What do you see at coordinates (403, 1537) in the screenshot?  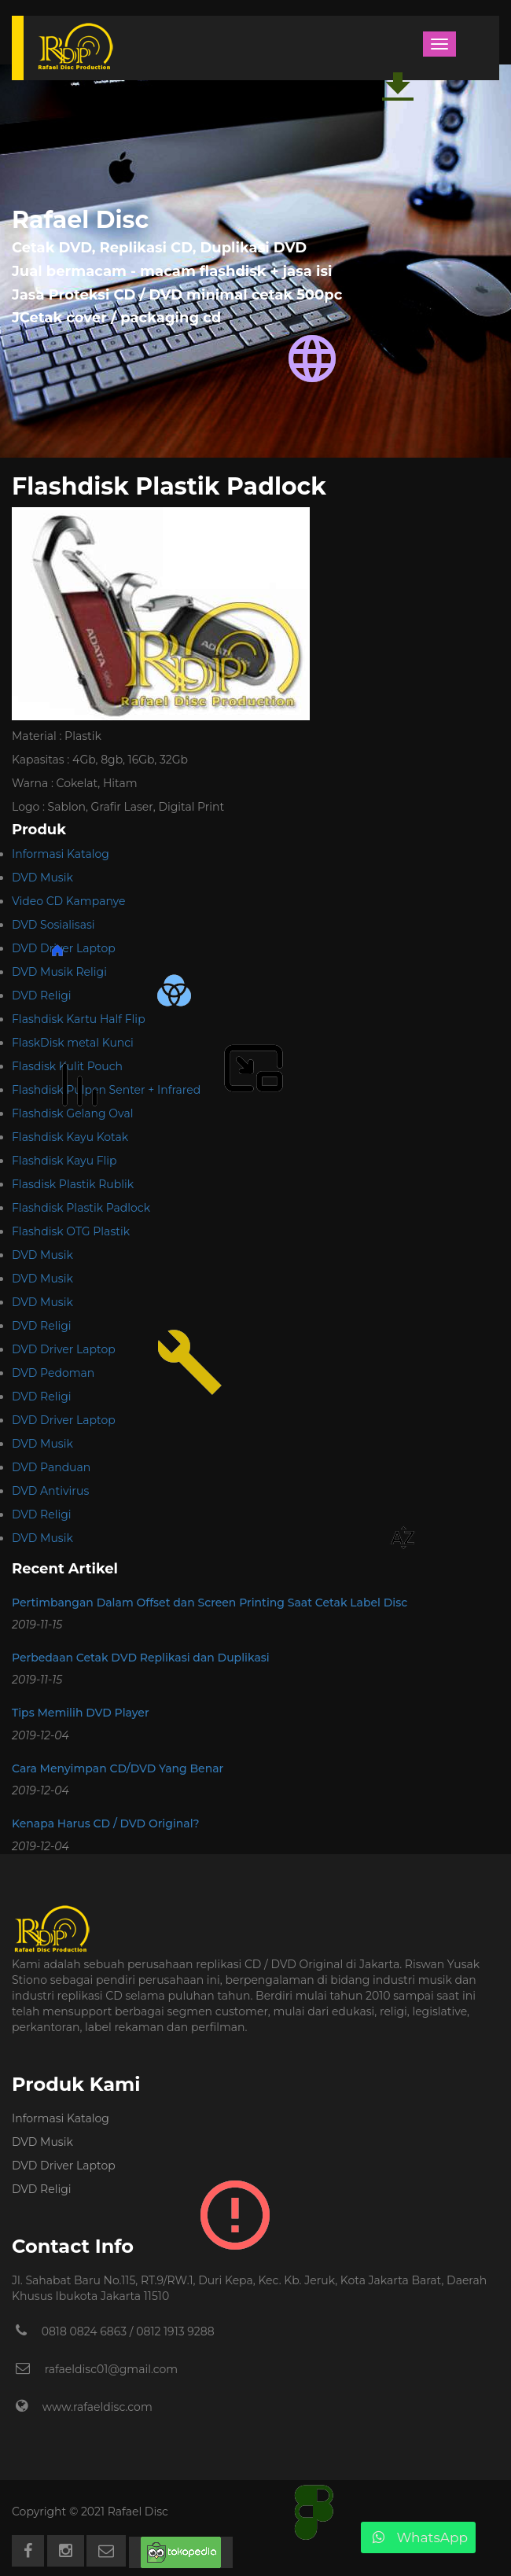 I see `sort items alphabetically` at bounding box center [403, 1537].